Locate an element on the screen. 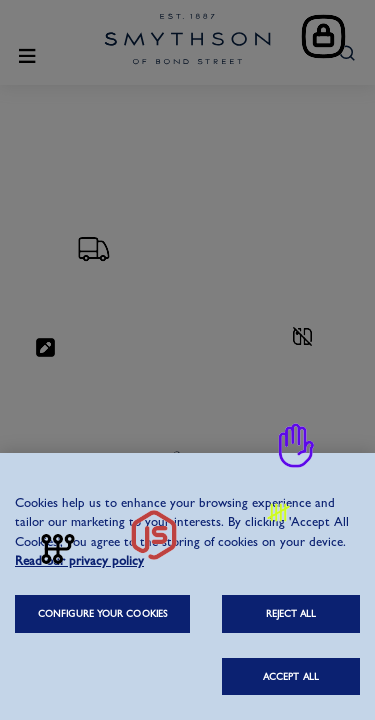 The width and height of the screenshot is (375, 720). track count or keep score is located at coordinates (278, 512).